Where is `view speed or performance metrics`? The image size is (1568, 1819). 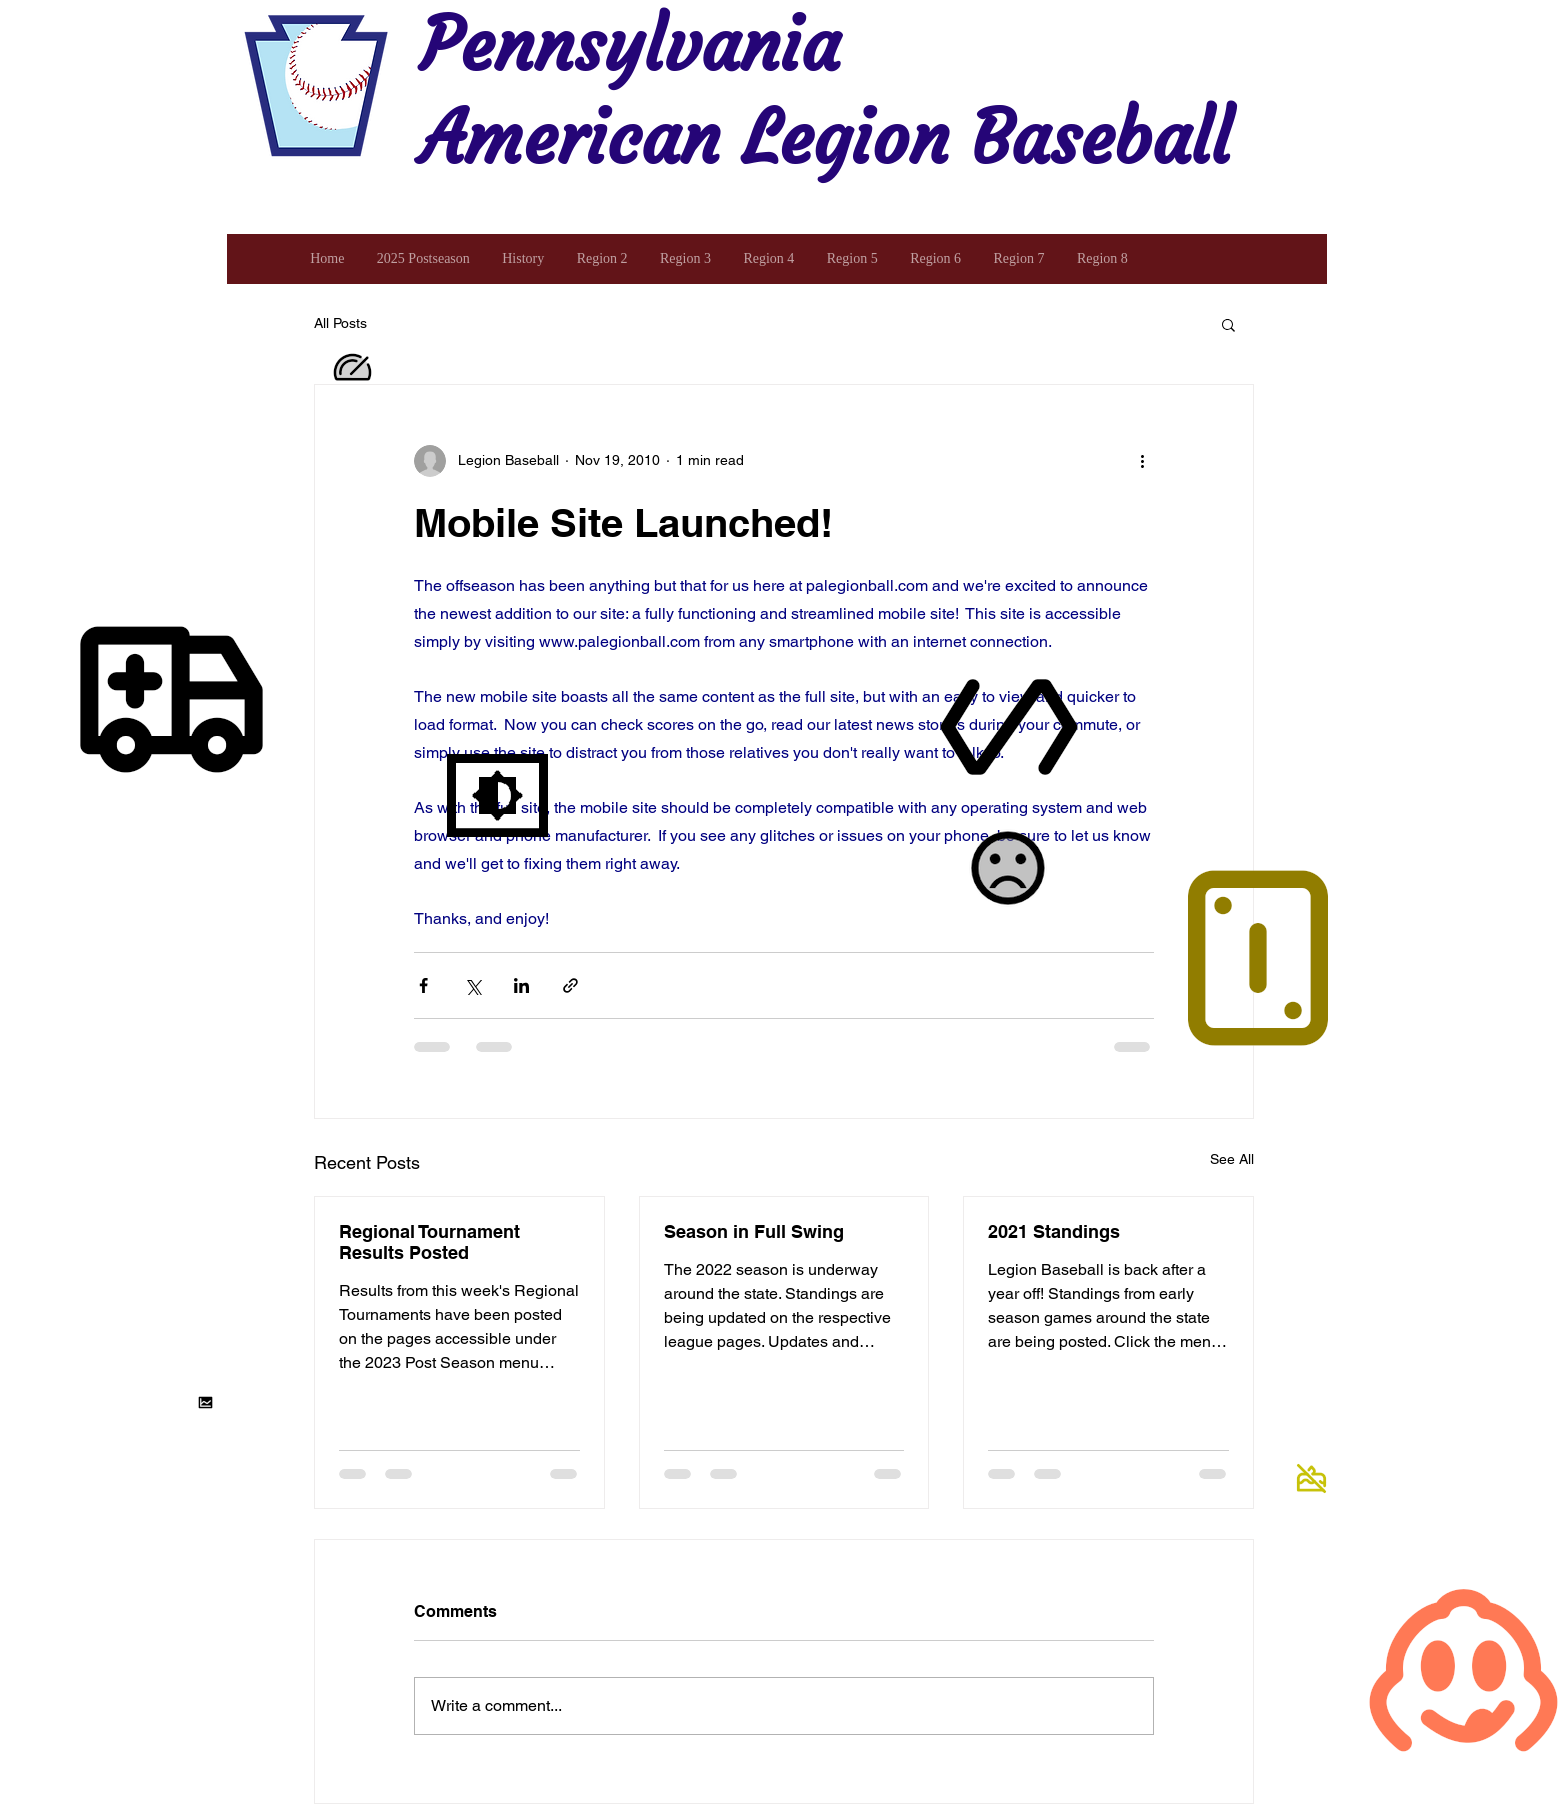
view speed or performance metrics is located at coordinates (352, 368).